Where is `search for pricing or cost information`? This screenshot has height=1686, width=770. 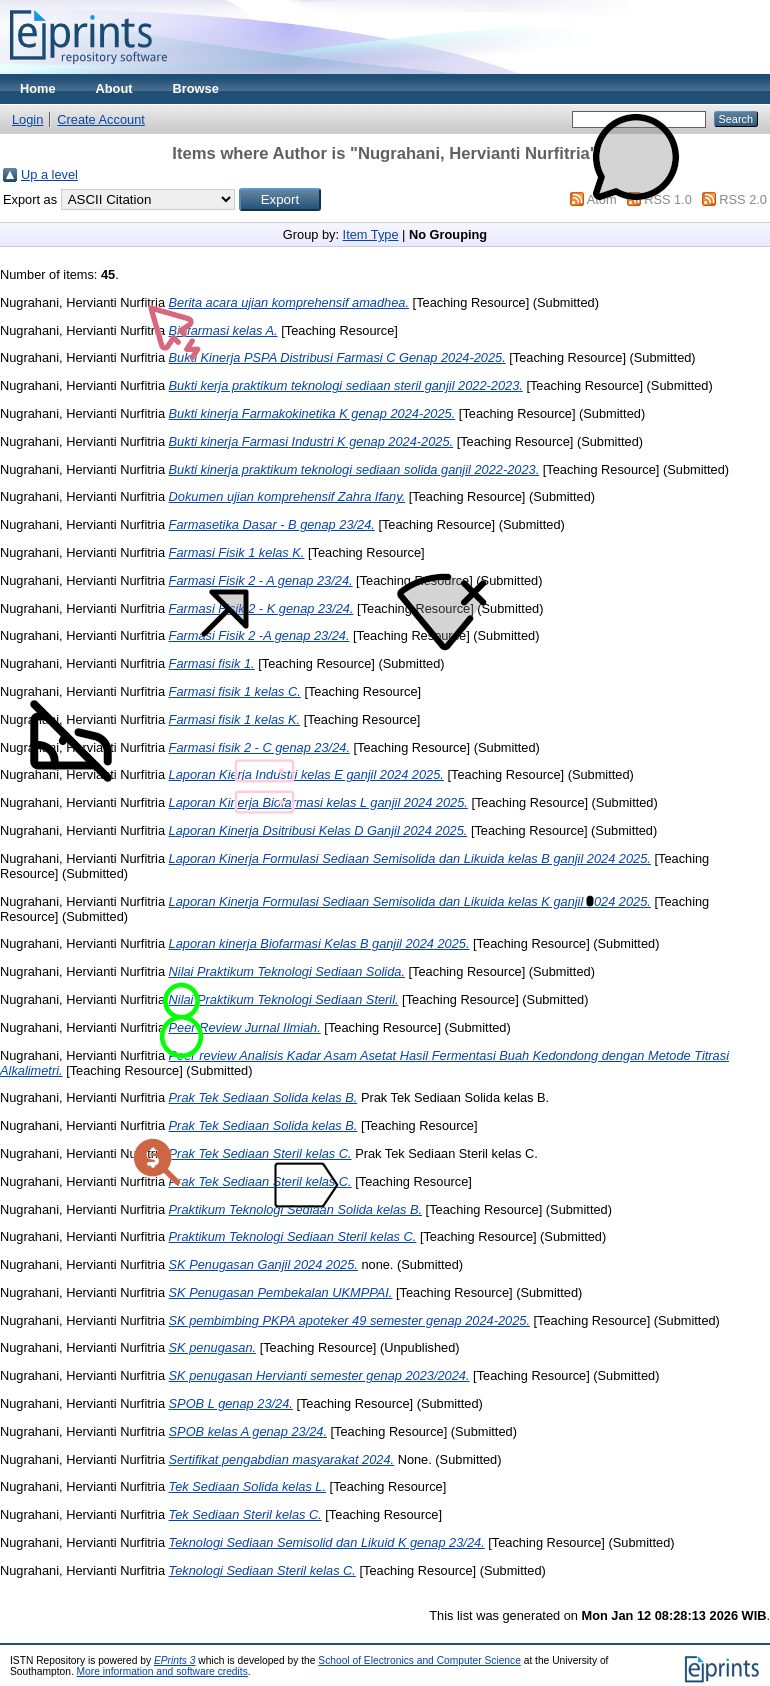
search for pricing or cost information is located at coordinates (157, 1162).